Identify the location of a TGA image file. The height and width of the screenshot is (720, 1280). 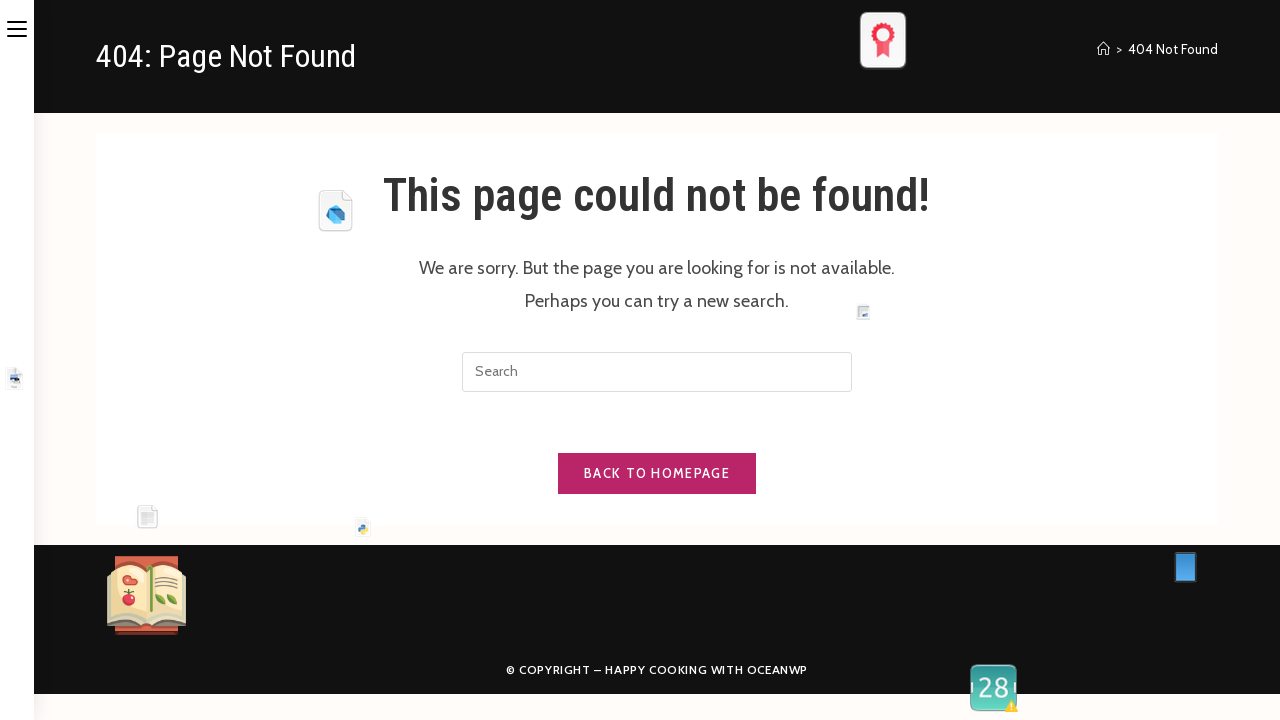
(14, 379).